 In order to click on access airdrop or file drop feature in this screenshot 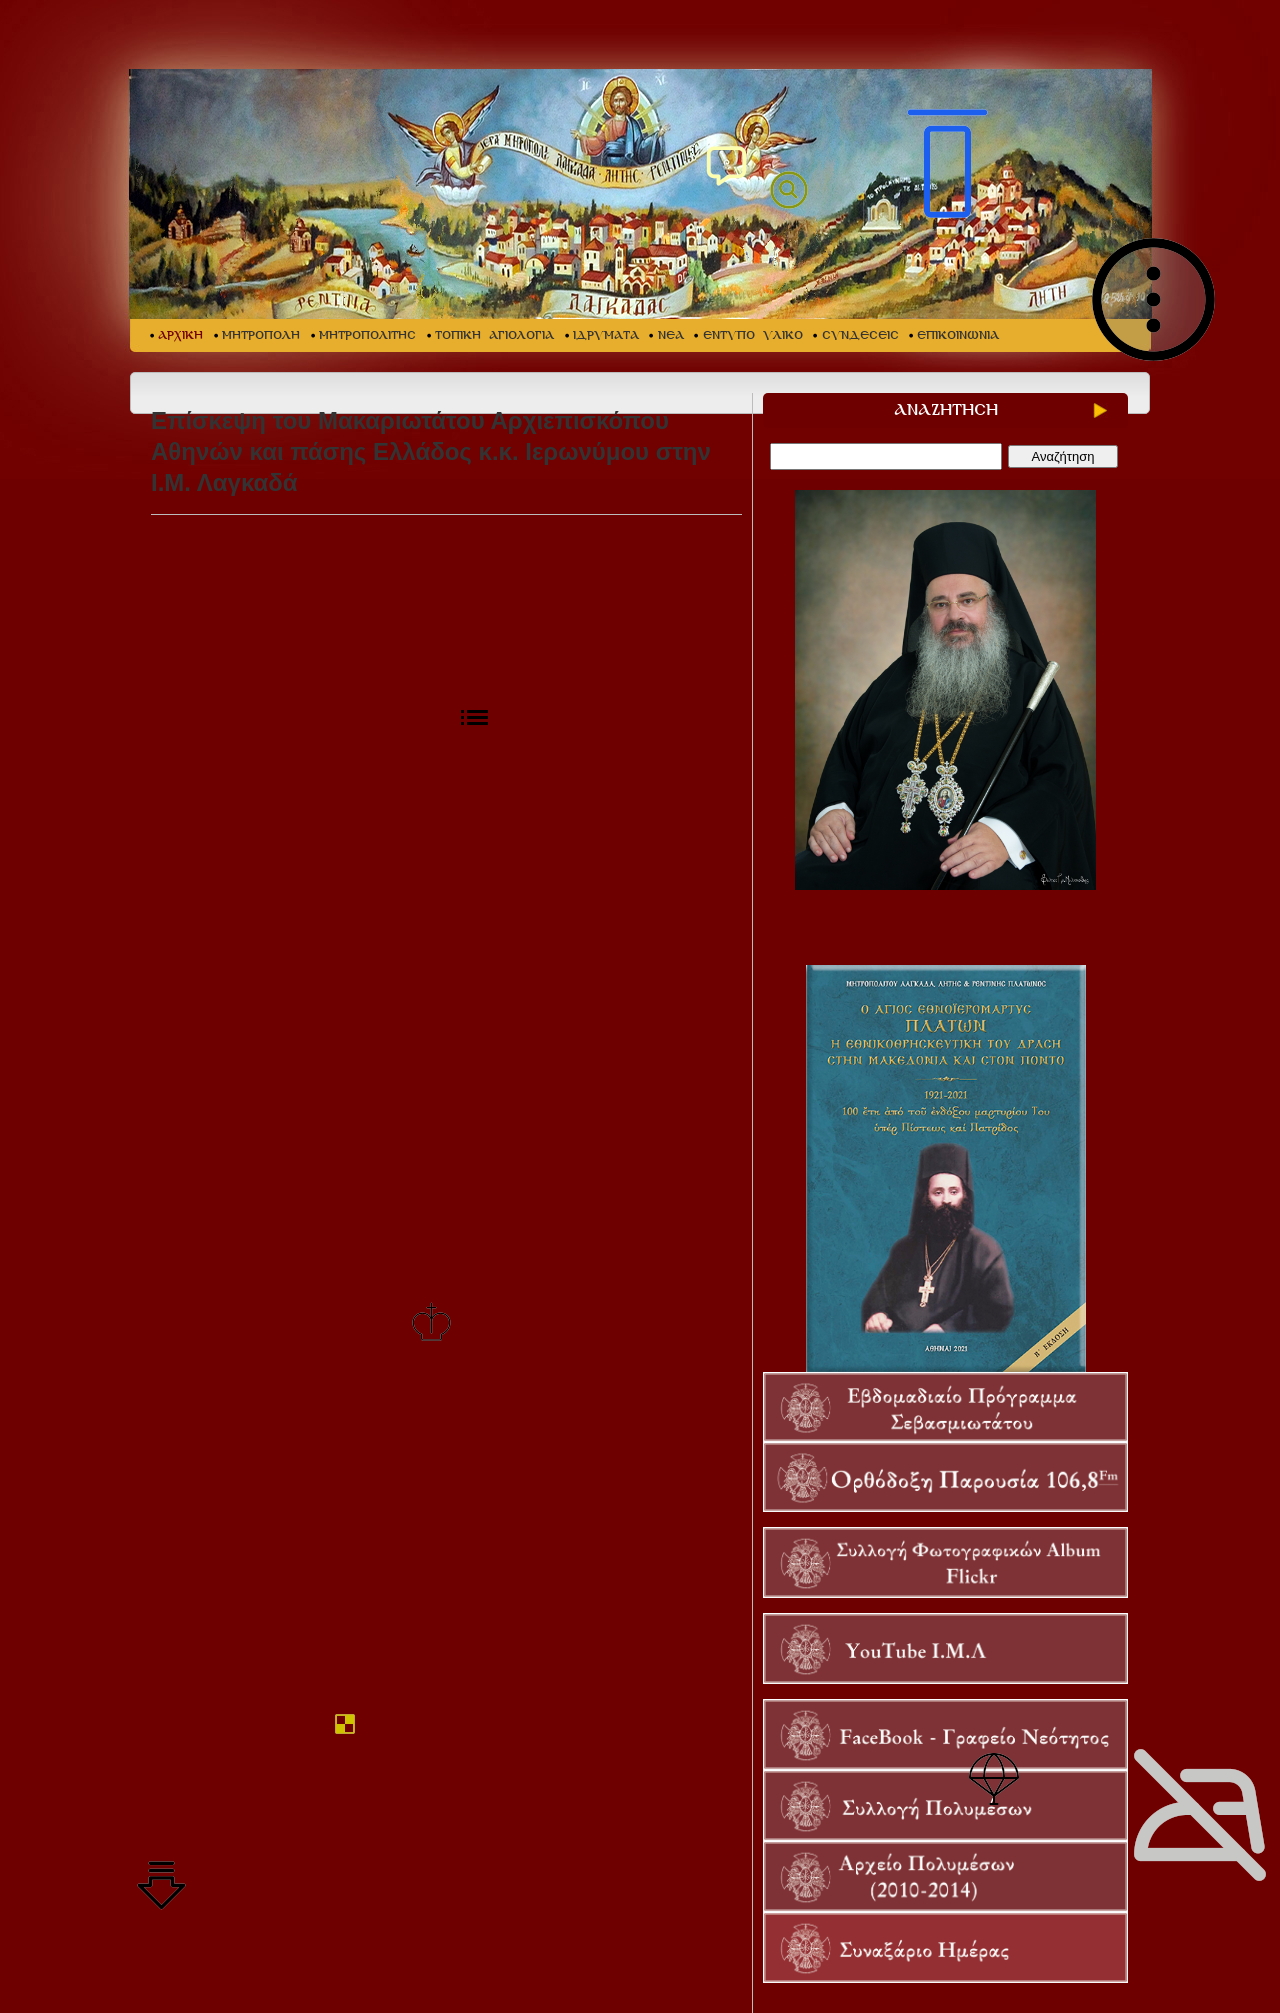, I will do `click(994, 1780)`.